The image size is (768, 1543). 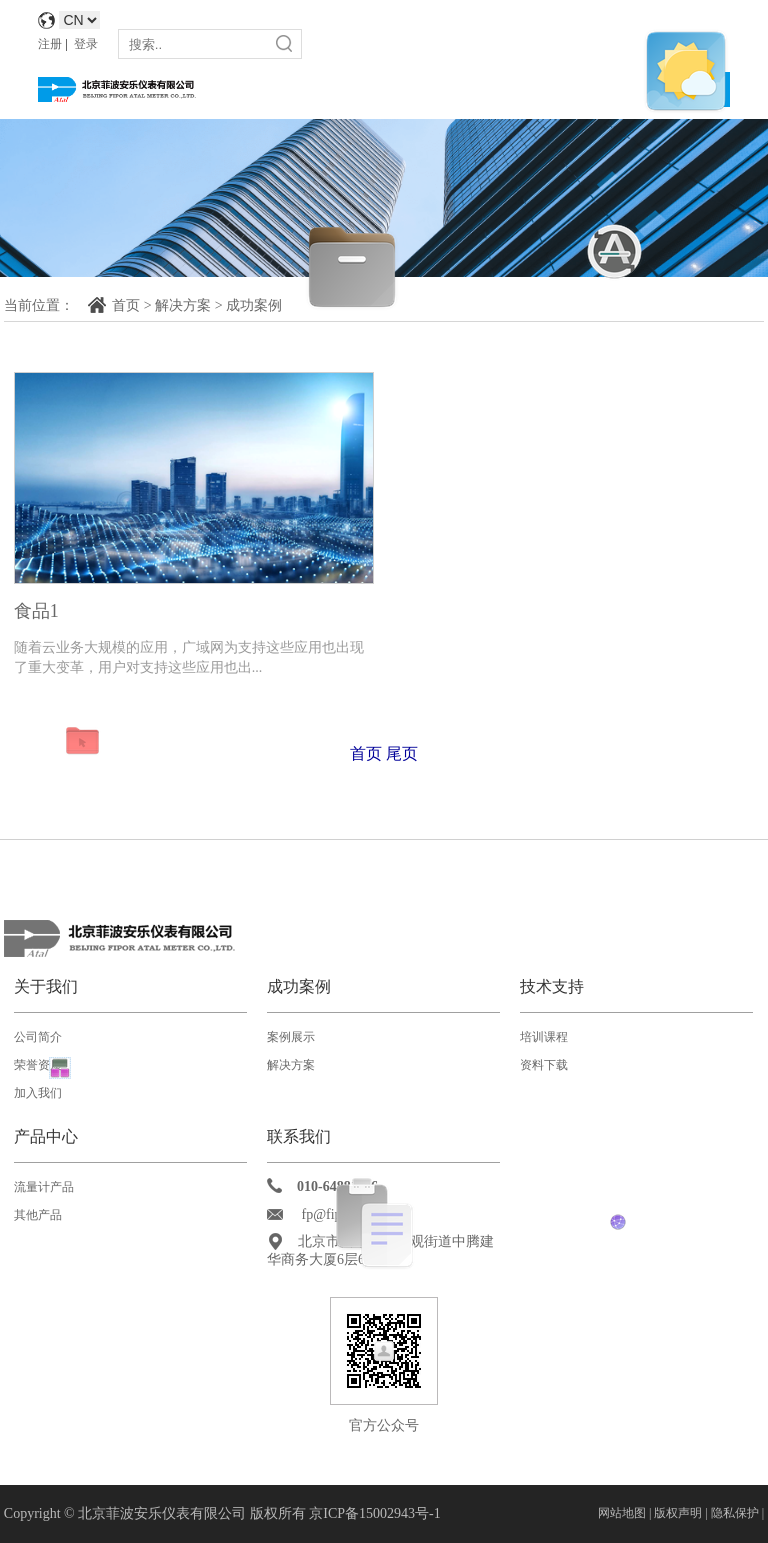 I want to click on open the software updater application, so click(x=614, y=251).